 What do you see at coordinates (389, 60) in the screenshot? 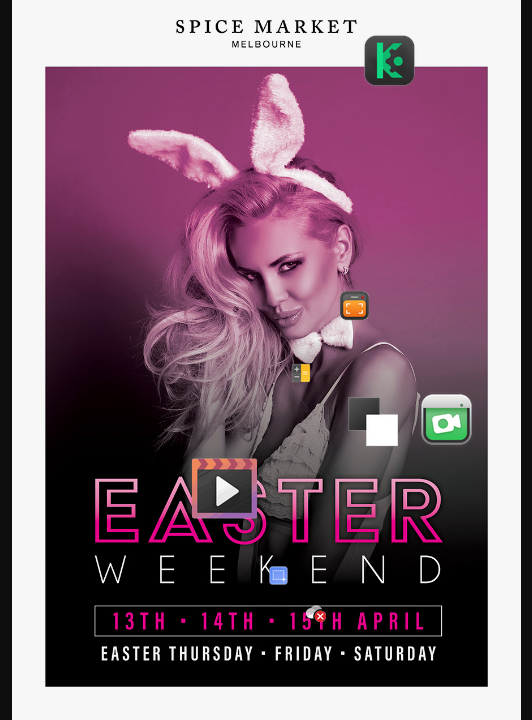
I see `open cachyos kernel manager` at bounding box center [389, 60].